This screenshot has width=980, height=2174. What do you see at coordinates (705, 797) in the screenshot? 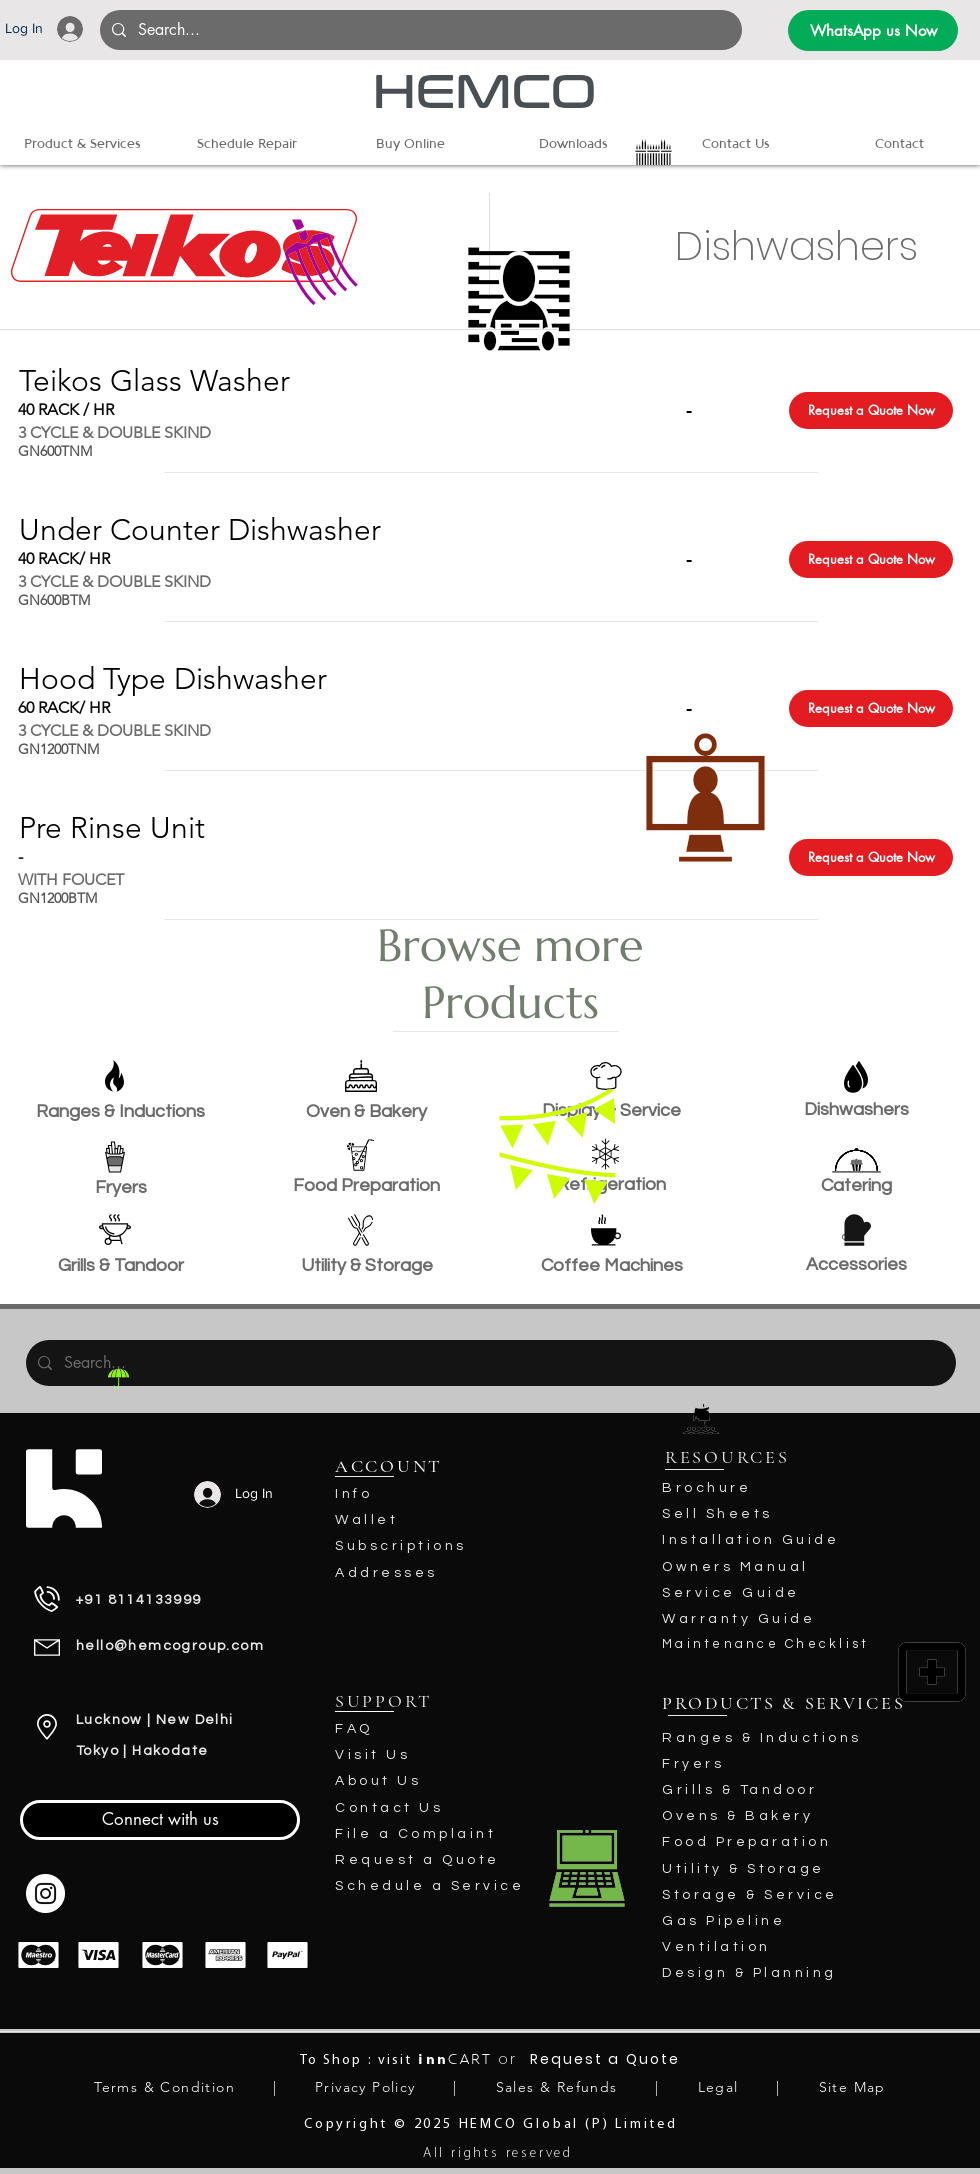
I see `start or join a video conference call` at bounding box center [705, 797].